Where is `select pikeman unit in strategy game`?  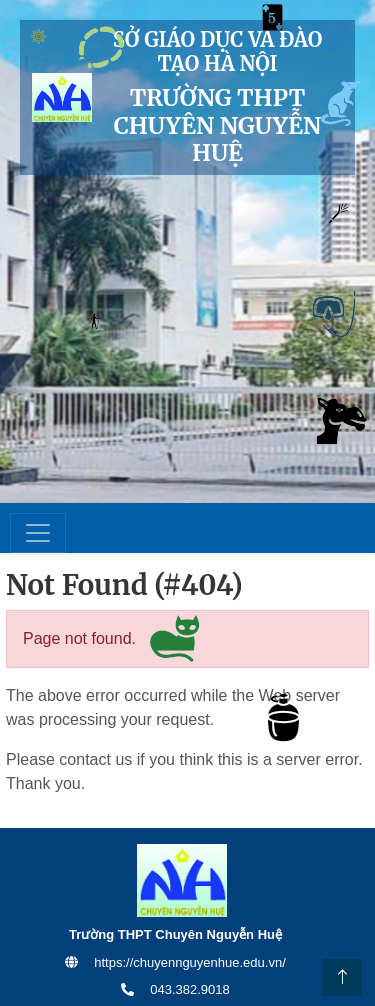
select pikeman unit in strategy game is located at coordinates (95, 321).